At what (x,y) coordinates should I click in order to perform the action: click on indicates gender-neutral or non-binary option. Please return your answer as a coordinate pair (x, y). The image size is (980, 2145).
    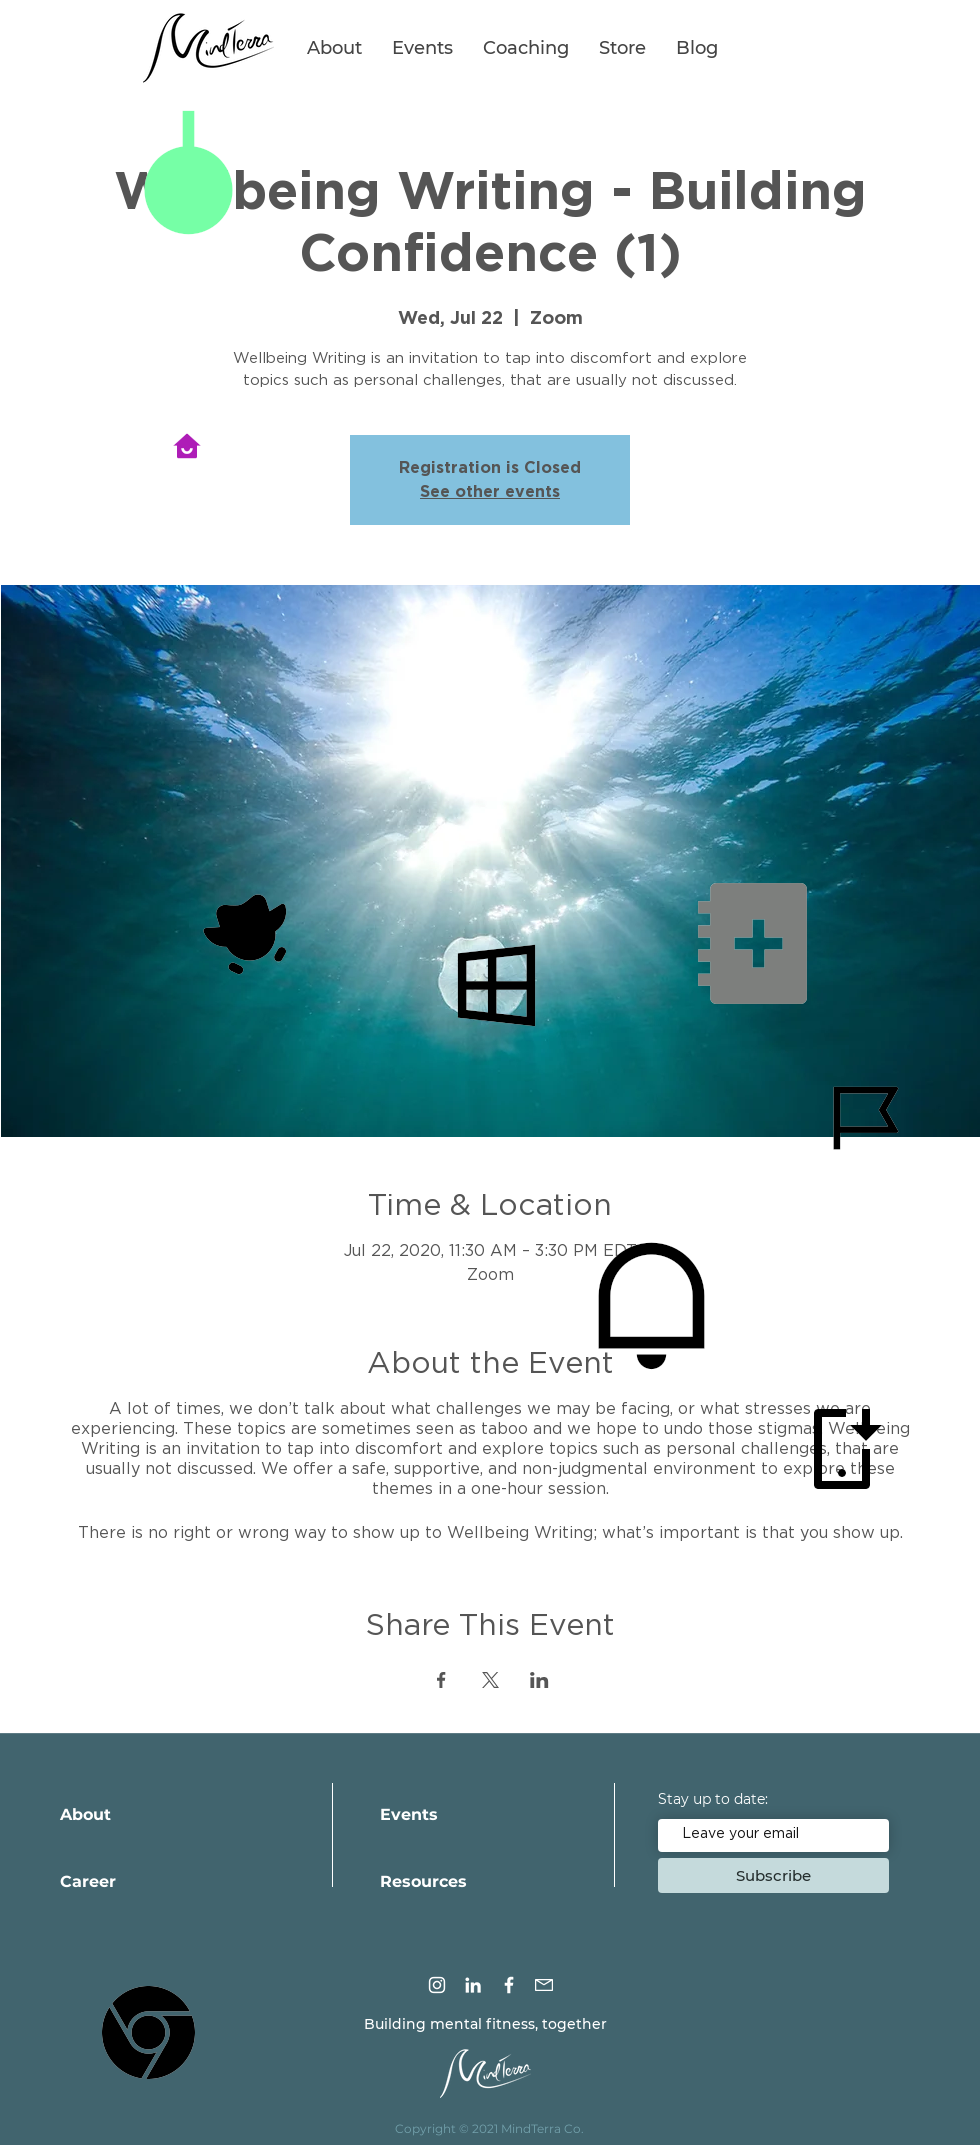
    Looking at the image, I should click on (188, 175).